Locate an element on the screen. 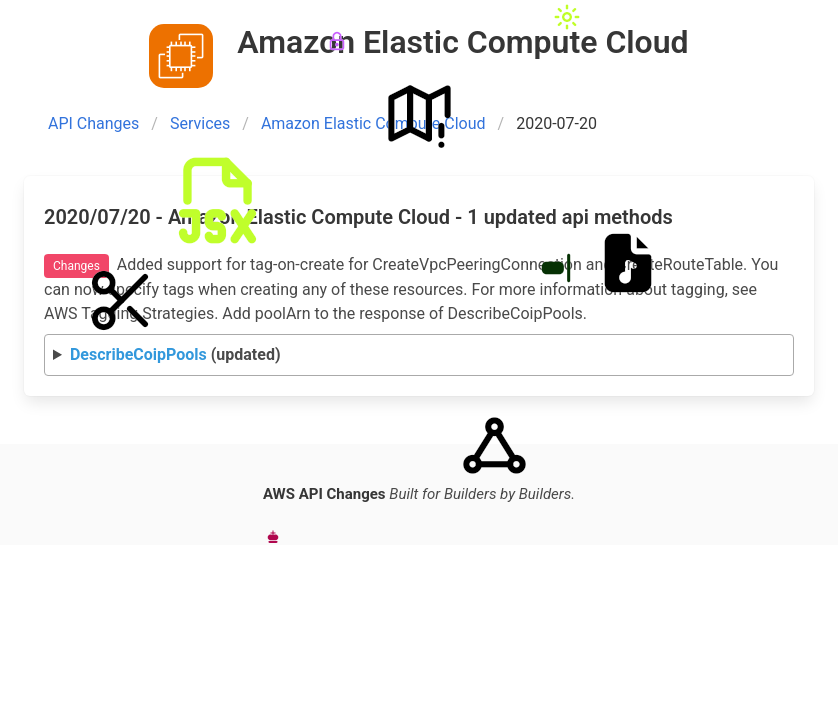 The width and height of the screenshot is (838, 720). switch to light mode is located at coordinates (567, 17).